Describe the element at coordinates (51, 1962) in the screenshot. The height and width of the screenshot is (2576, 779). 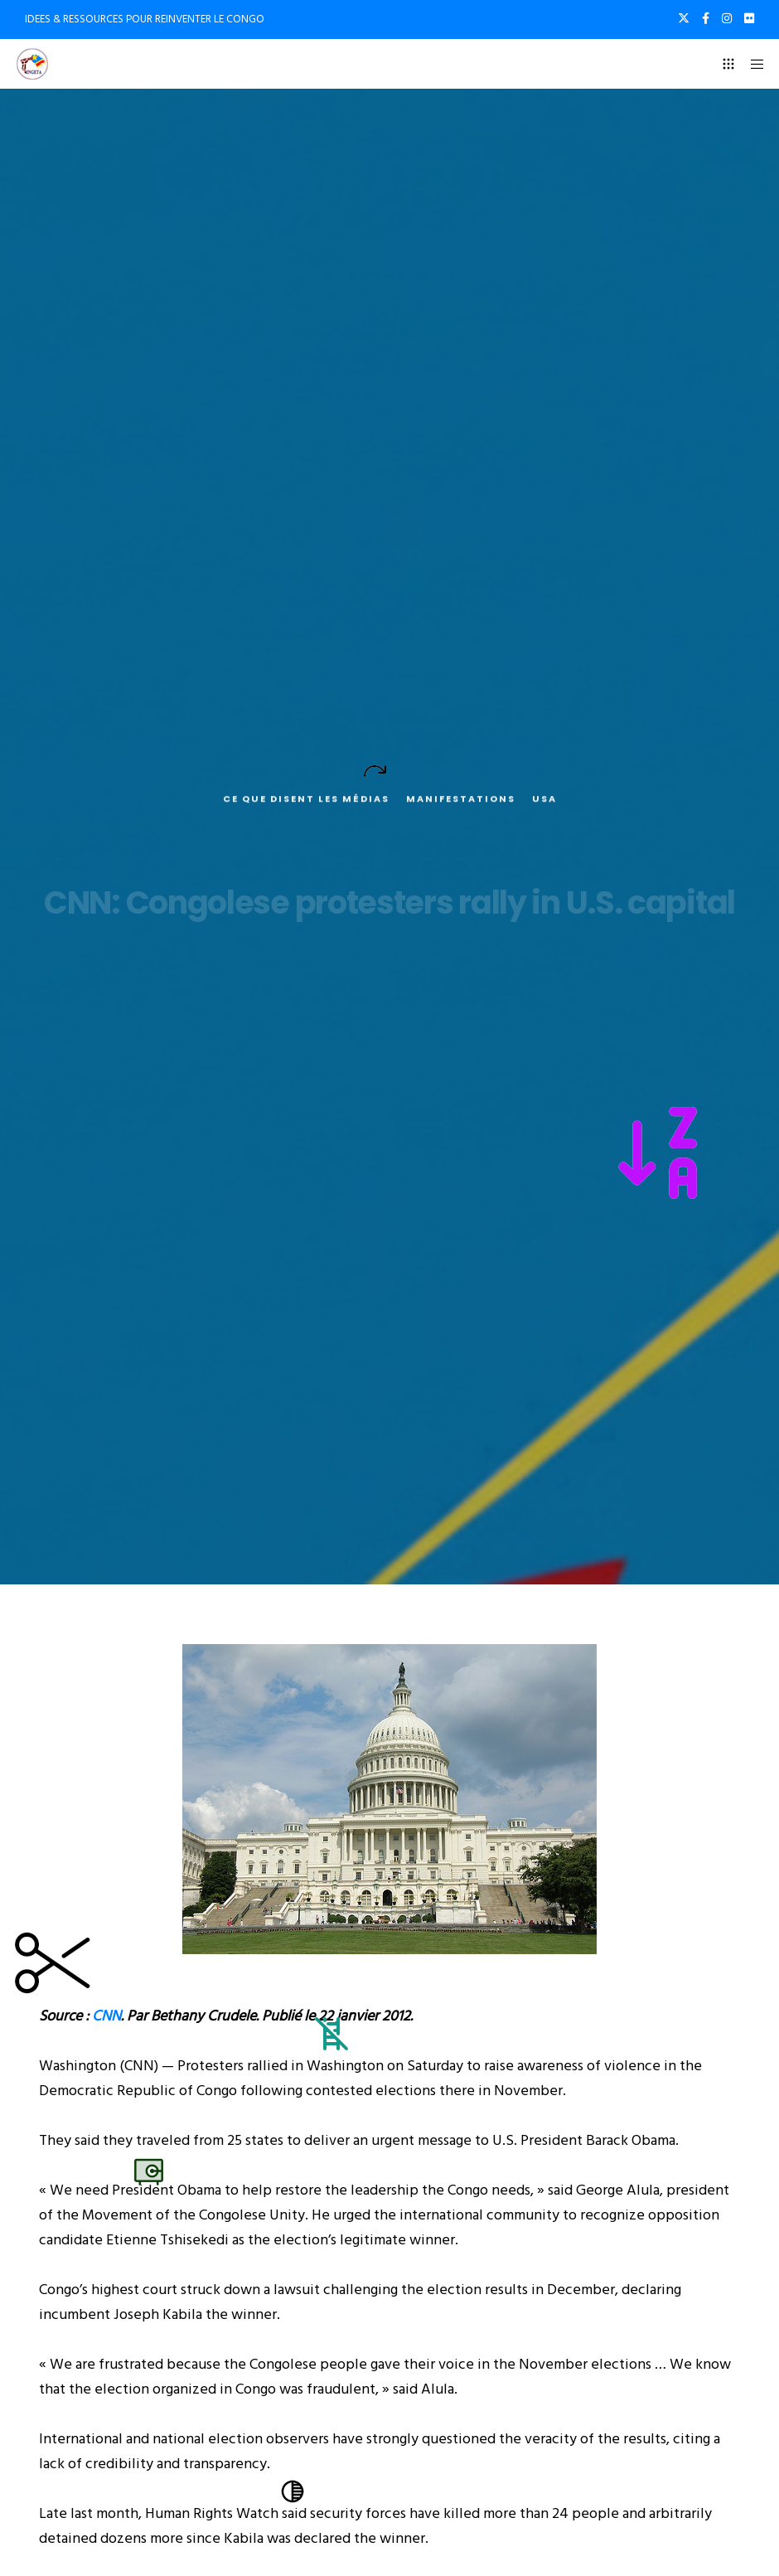
I see `cut selected content` at that location.